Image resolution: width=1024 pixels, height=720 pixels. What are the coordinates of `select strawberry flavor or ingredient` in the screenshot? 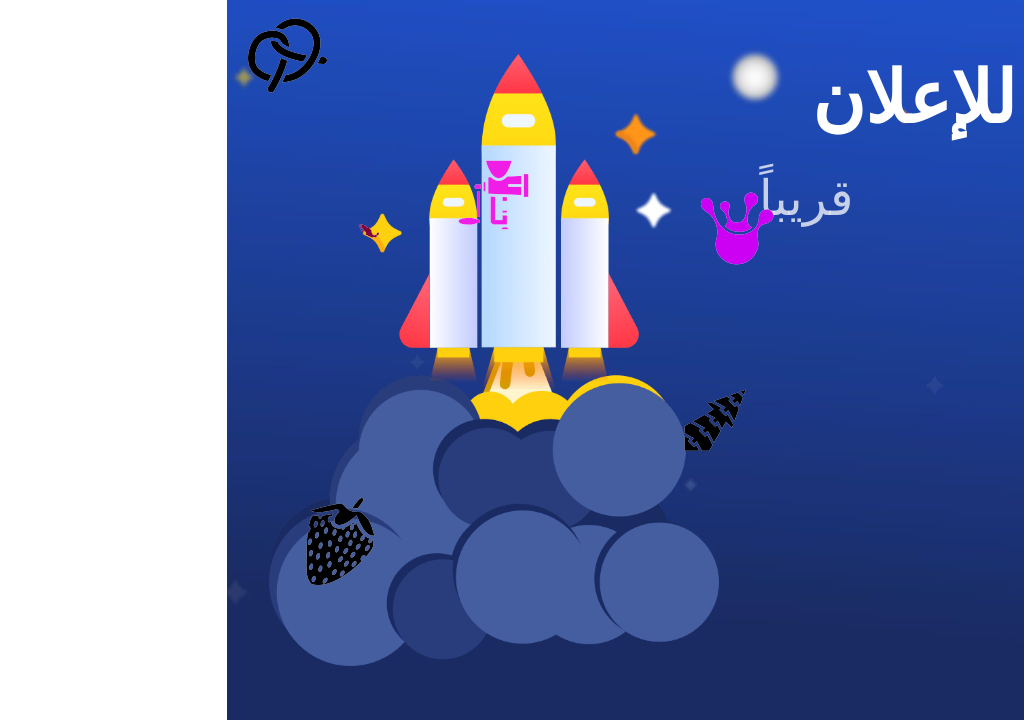 It's located at (340, 541).